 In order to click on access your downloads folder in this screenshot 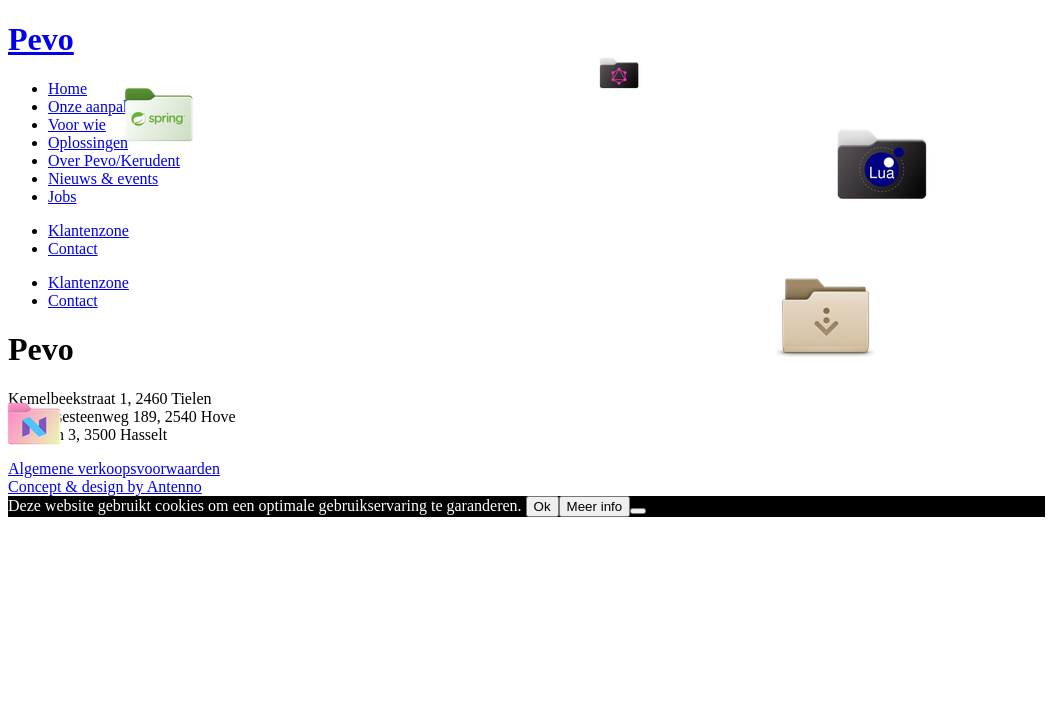, I will do `click(825, 320)`.